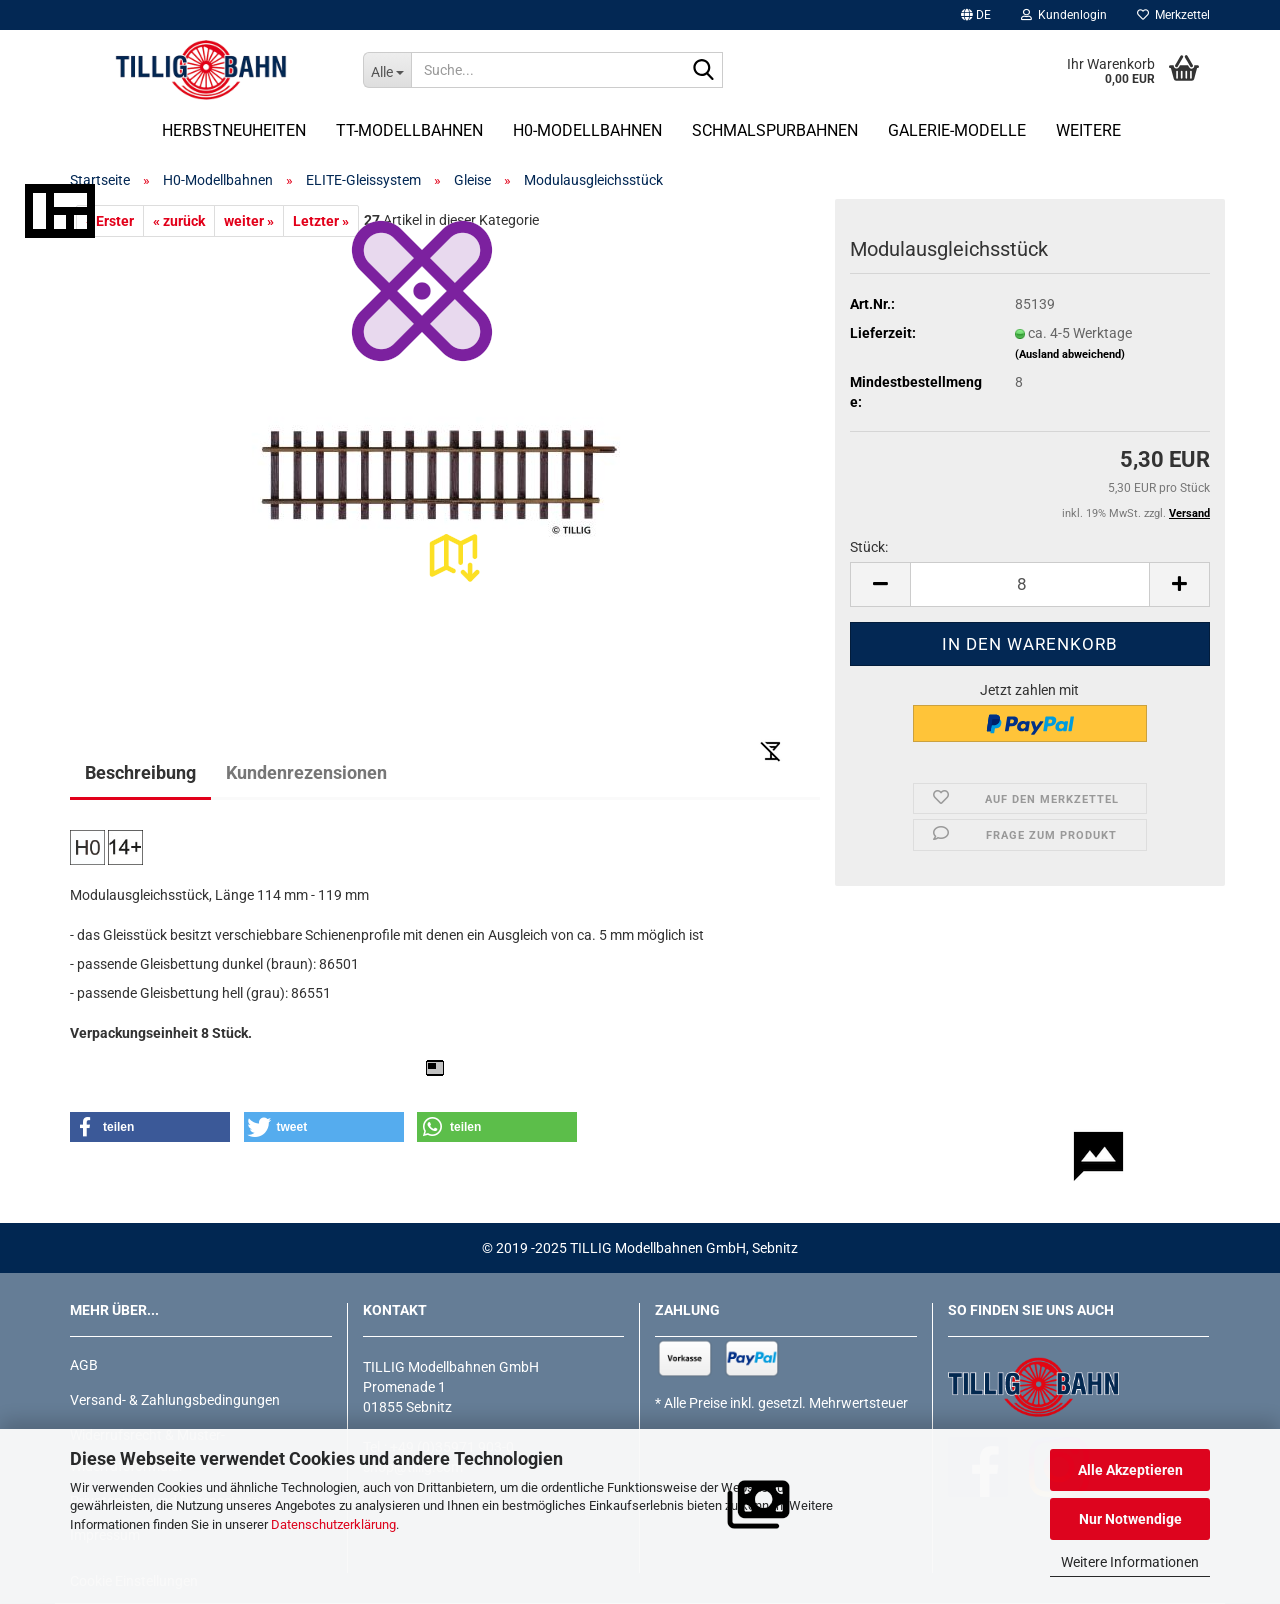 The image size is (1280, 1604). Describe the element at coordinates (422, 291) in the screenshot. I see `access health or first aid resources` at that location.